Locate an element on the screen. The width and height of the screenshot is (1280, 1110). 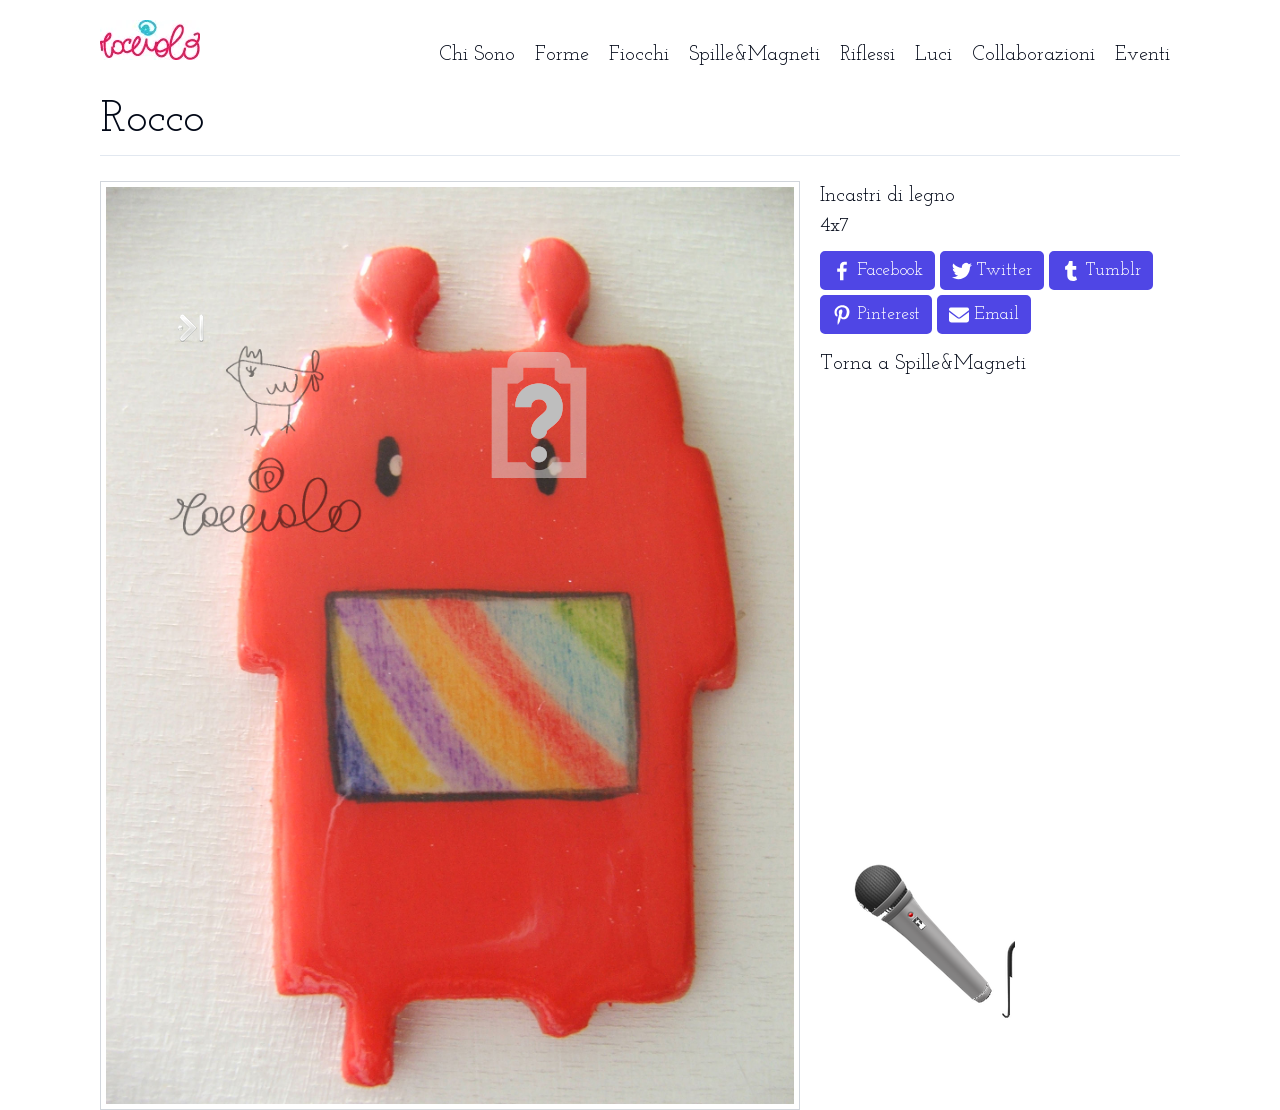
skip to the last item in a list or sequence is located at coordinates (191, 328).